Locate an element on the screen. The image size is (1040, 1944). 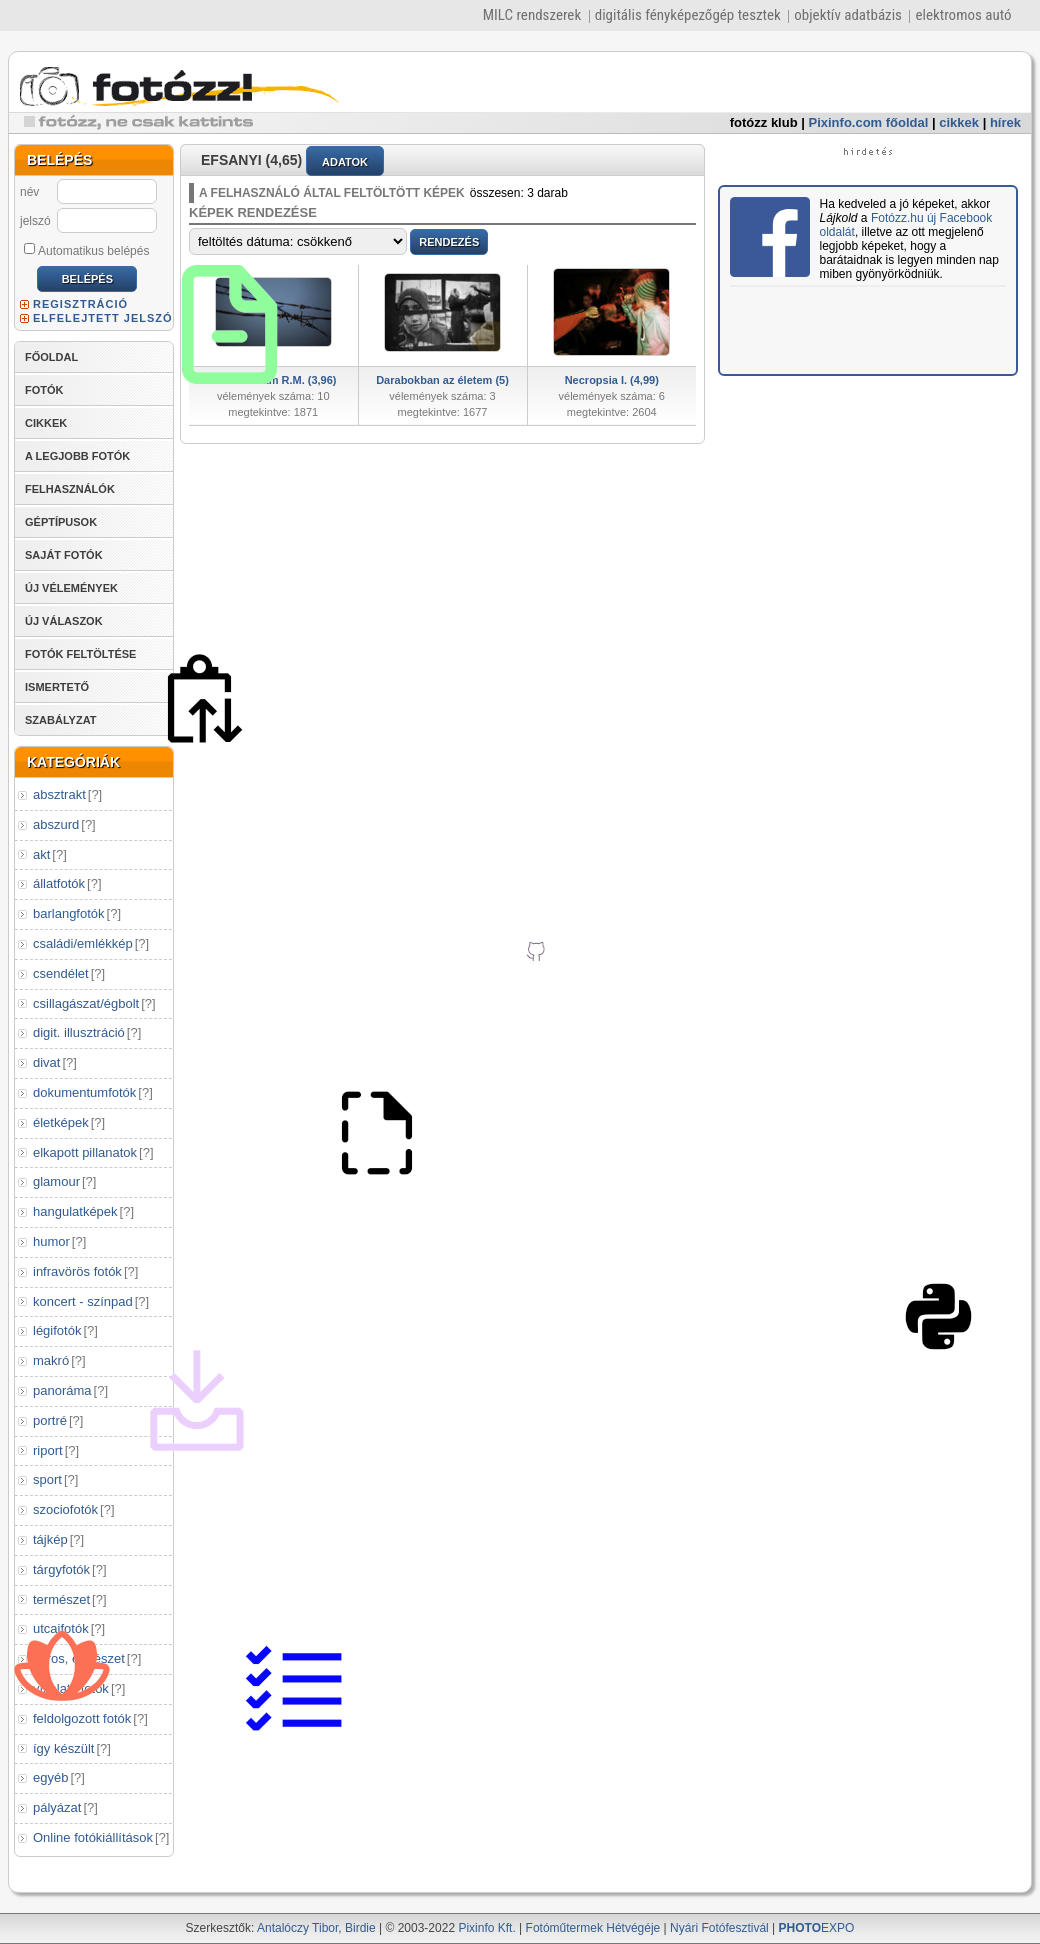
remove or delete a file is located at coordinates (229, 324).